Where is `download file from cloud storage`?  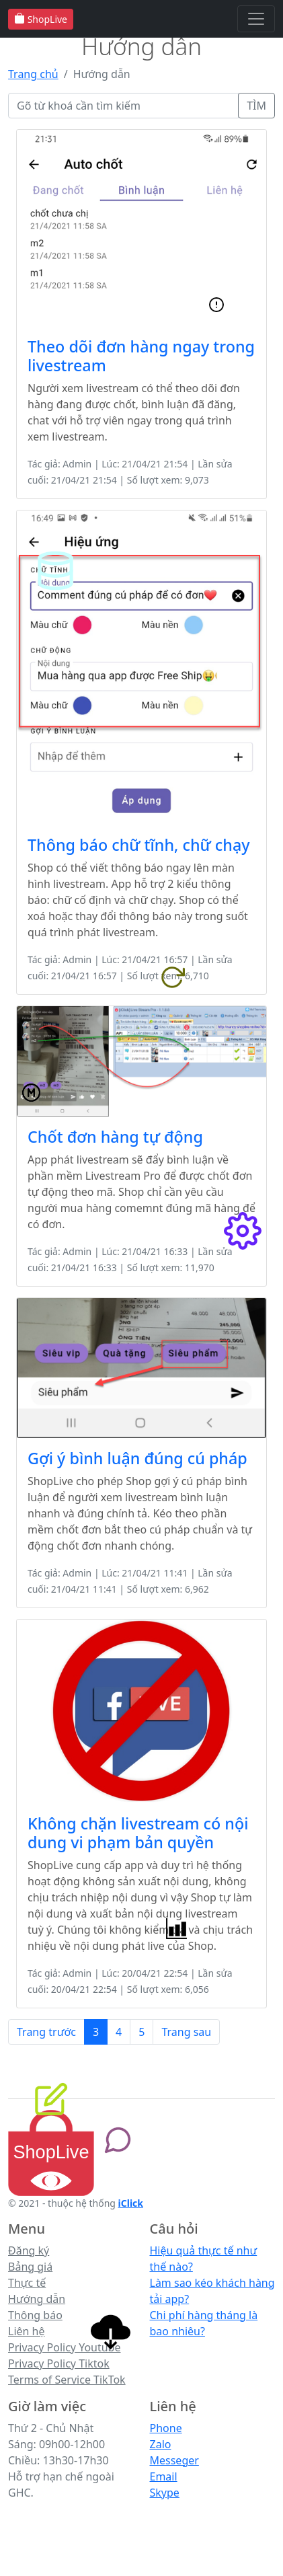 download file from cloud storage is located at coordinates (110, 2332).